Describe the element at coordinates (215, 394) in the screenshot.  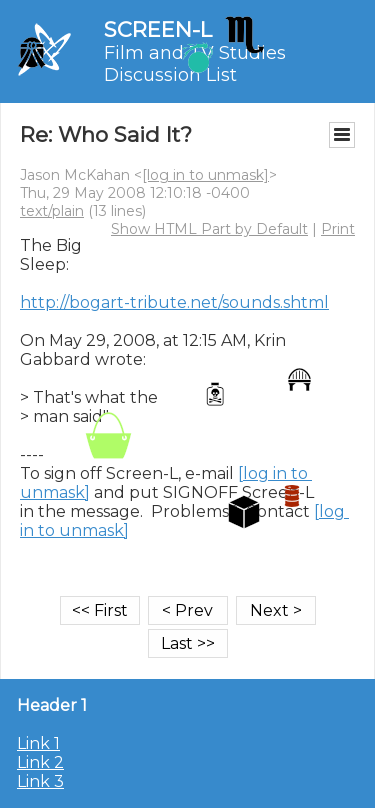
I see `poison or toxic item in game inventory` at that location.